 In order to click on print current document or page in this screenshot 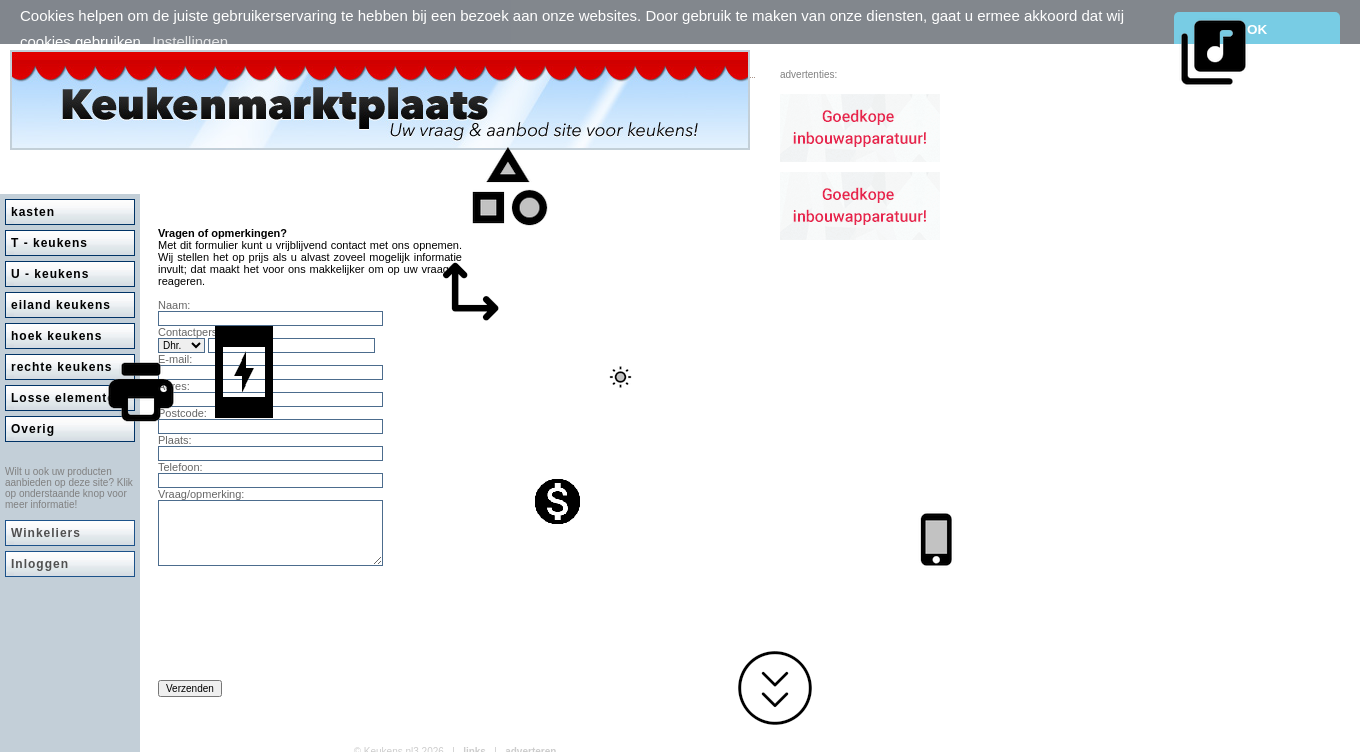, I will do `click(141, 392)`.